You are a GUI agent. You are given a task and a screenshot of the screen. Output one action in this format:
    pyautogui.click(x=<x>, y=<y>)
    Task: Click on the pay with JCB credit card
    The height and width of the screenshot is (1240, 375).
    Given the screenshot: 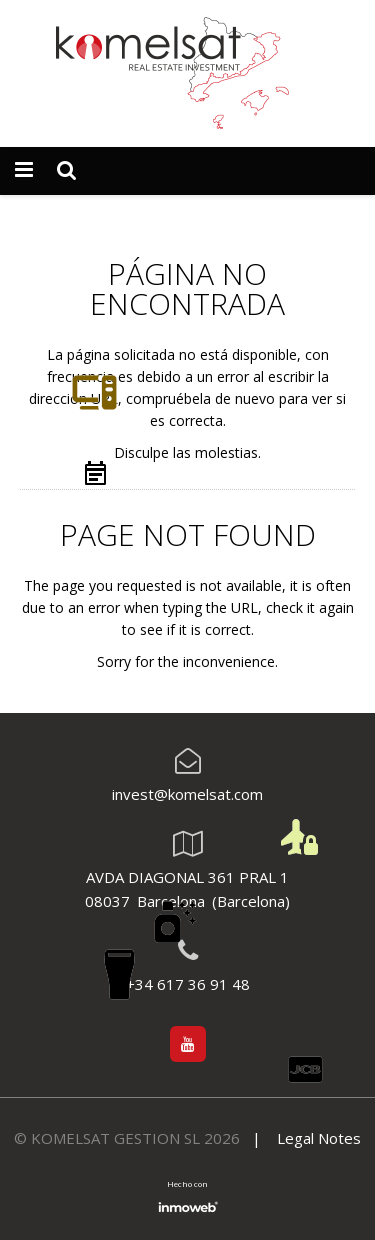 What is the action you would take?
    pyautogui.click(x=305, y=1069)
    